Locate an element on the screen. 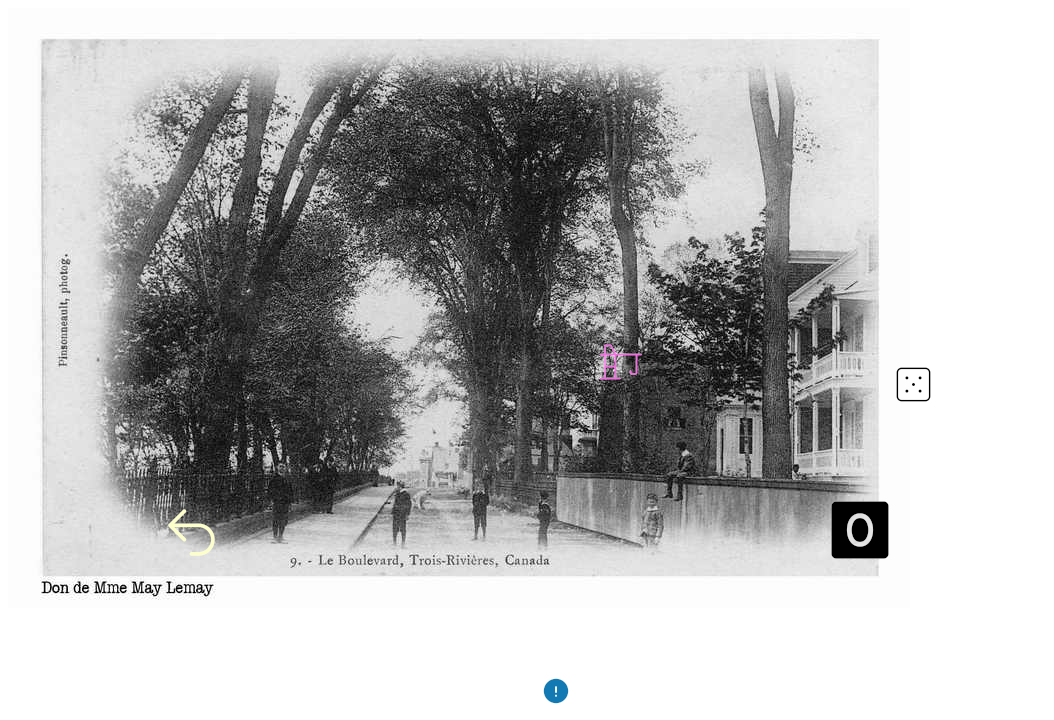  randomize or shuffle content is located at coordinates (913, 384).